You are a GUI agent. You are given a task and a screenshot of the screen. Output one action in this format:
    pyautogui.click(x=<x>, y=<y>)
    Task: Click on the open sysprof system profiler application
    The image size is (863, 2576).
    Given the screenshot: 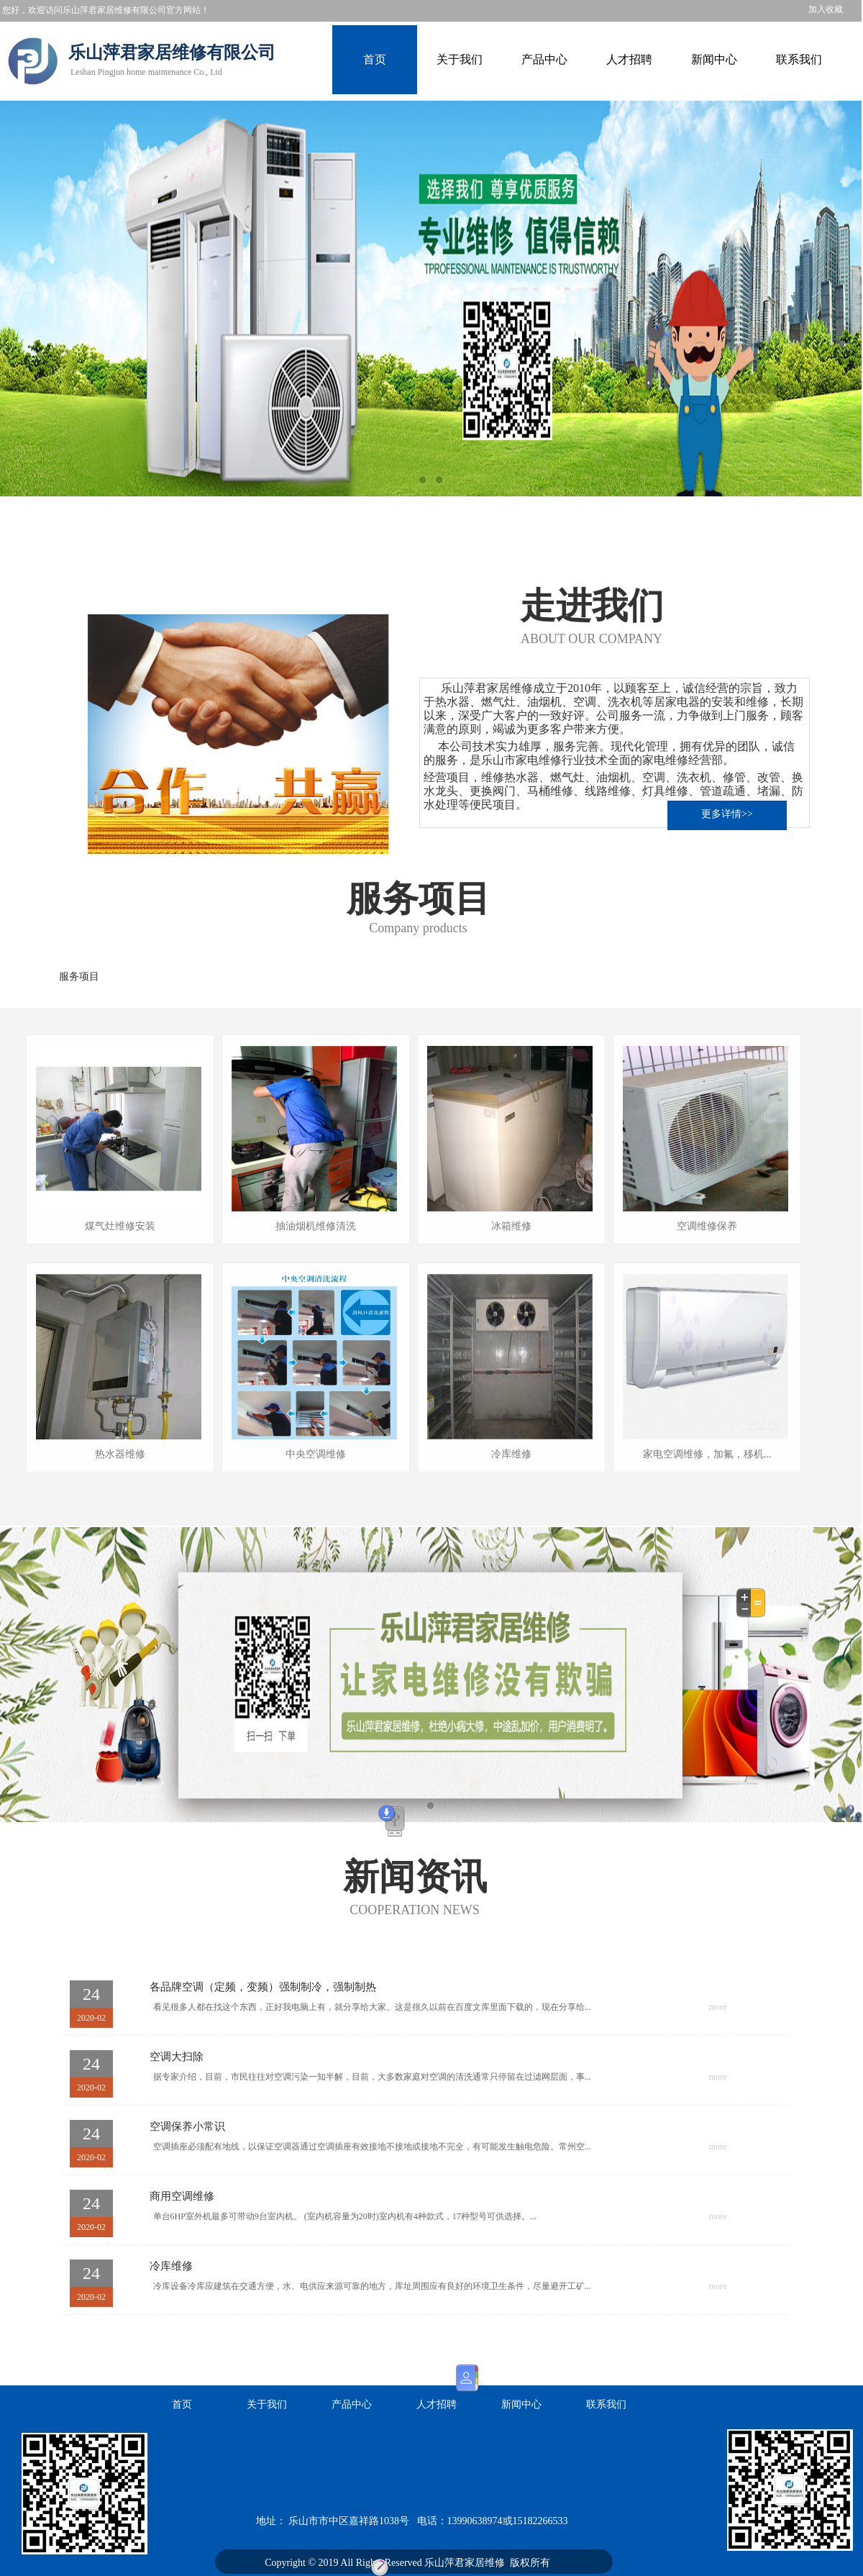 What is the action you would take?
    pyautogui.click(x=380, y=2567)
    